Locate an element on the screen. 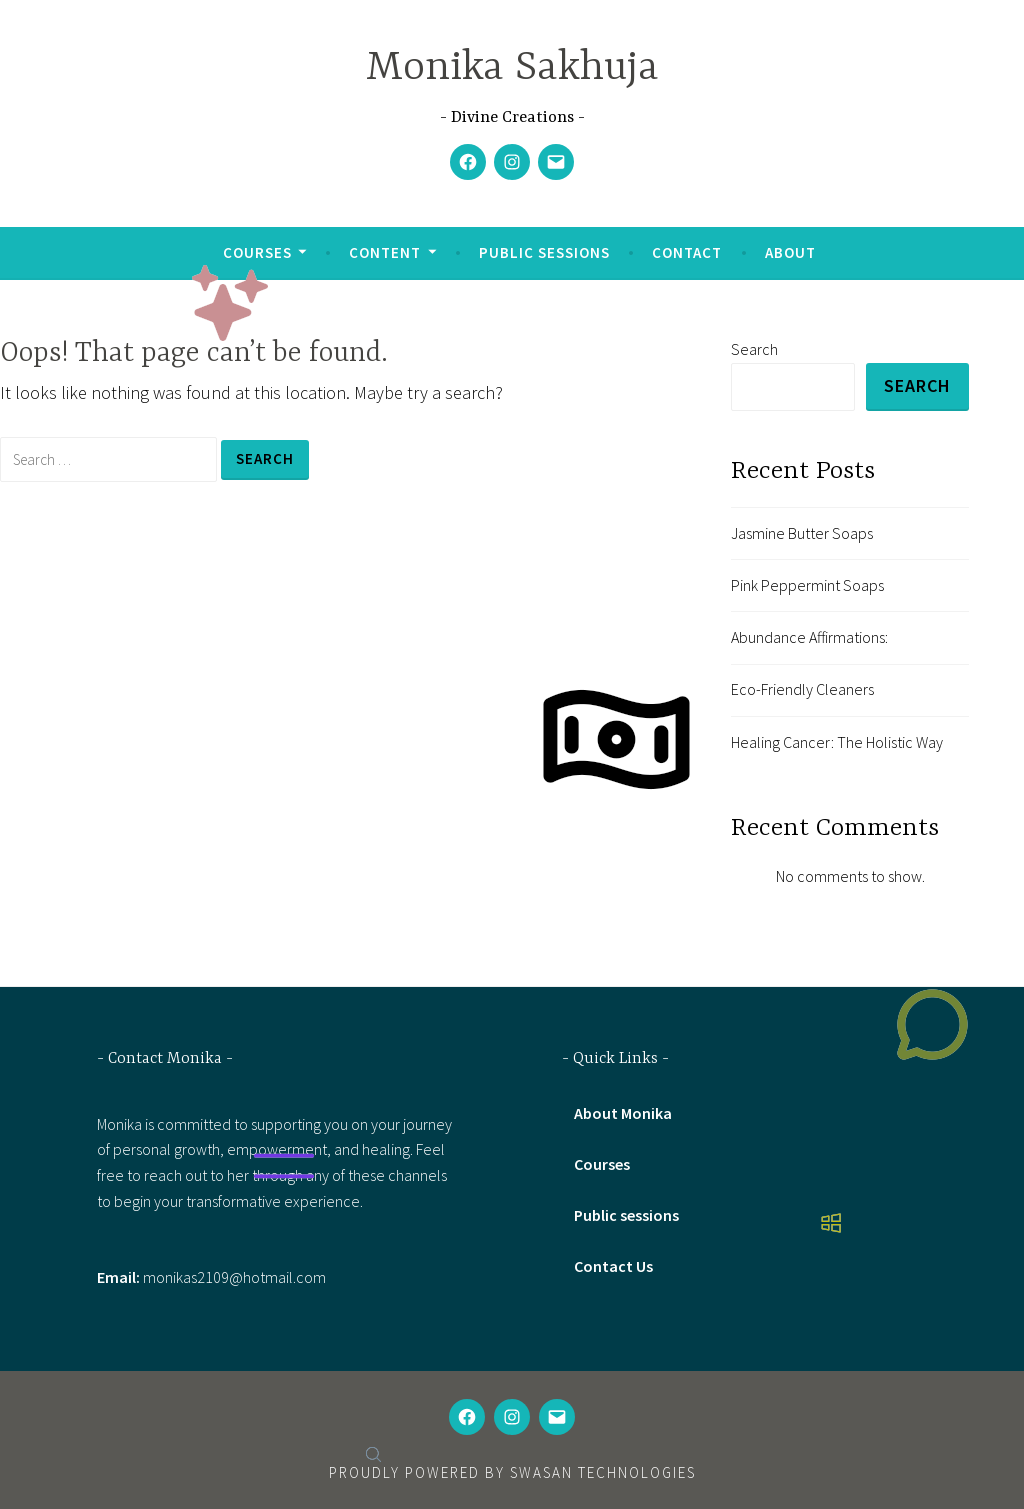 This screenshot has width=1024, height=1509. view currency or payment options is located at coordinates (616, 739).